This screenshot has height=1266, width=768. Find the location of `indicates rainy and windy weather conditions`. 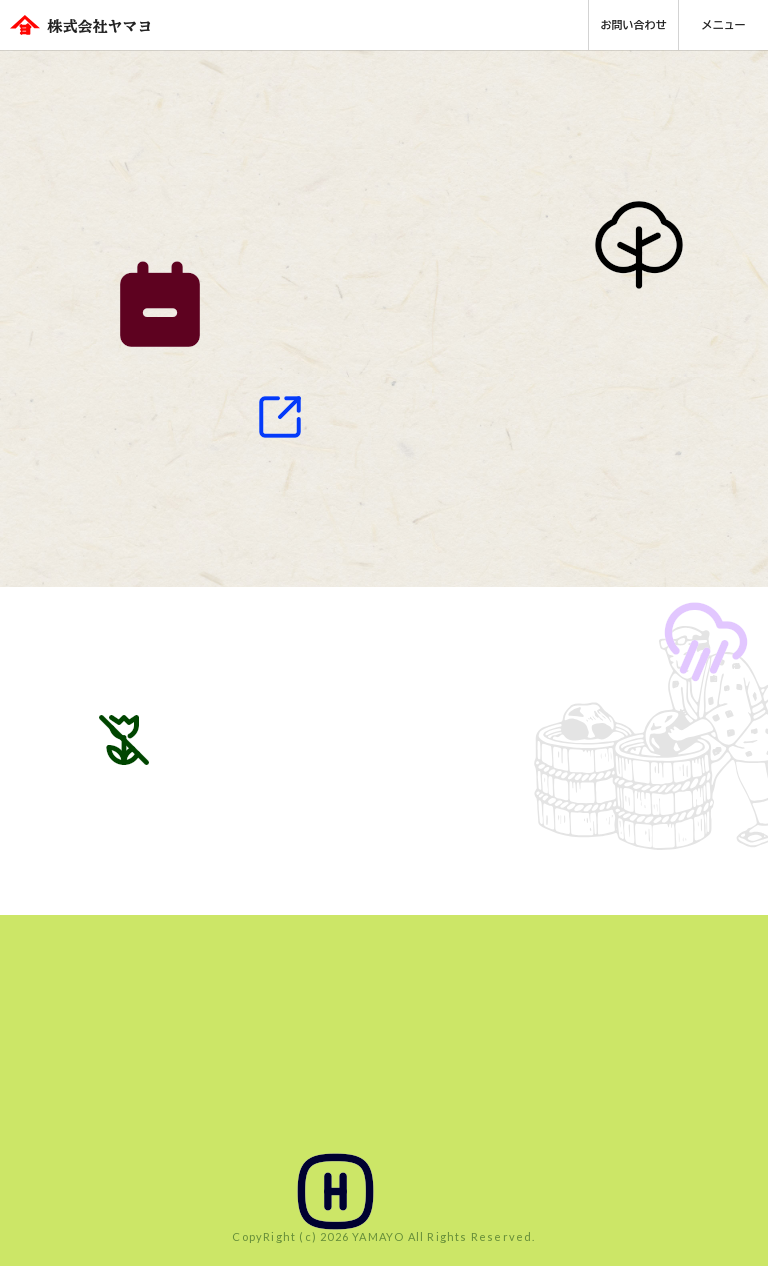

indicates rainy and windy weather conditions is located at coordinates (706, 640).